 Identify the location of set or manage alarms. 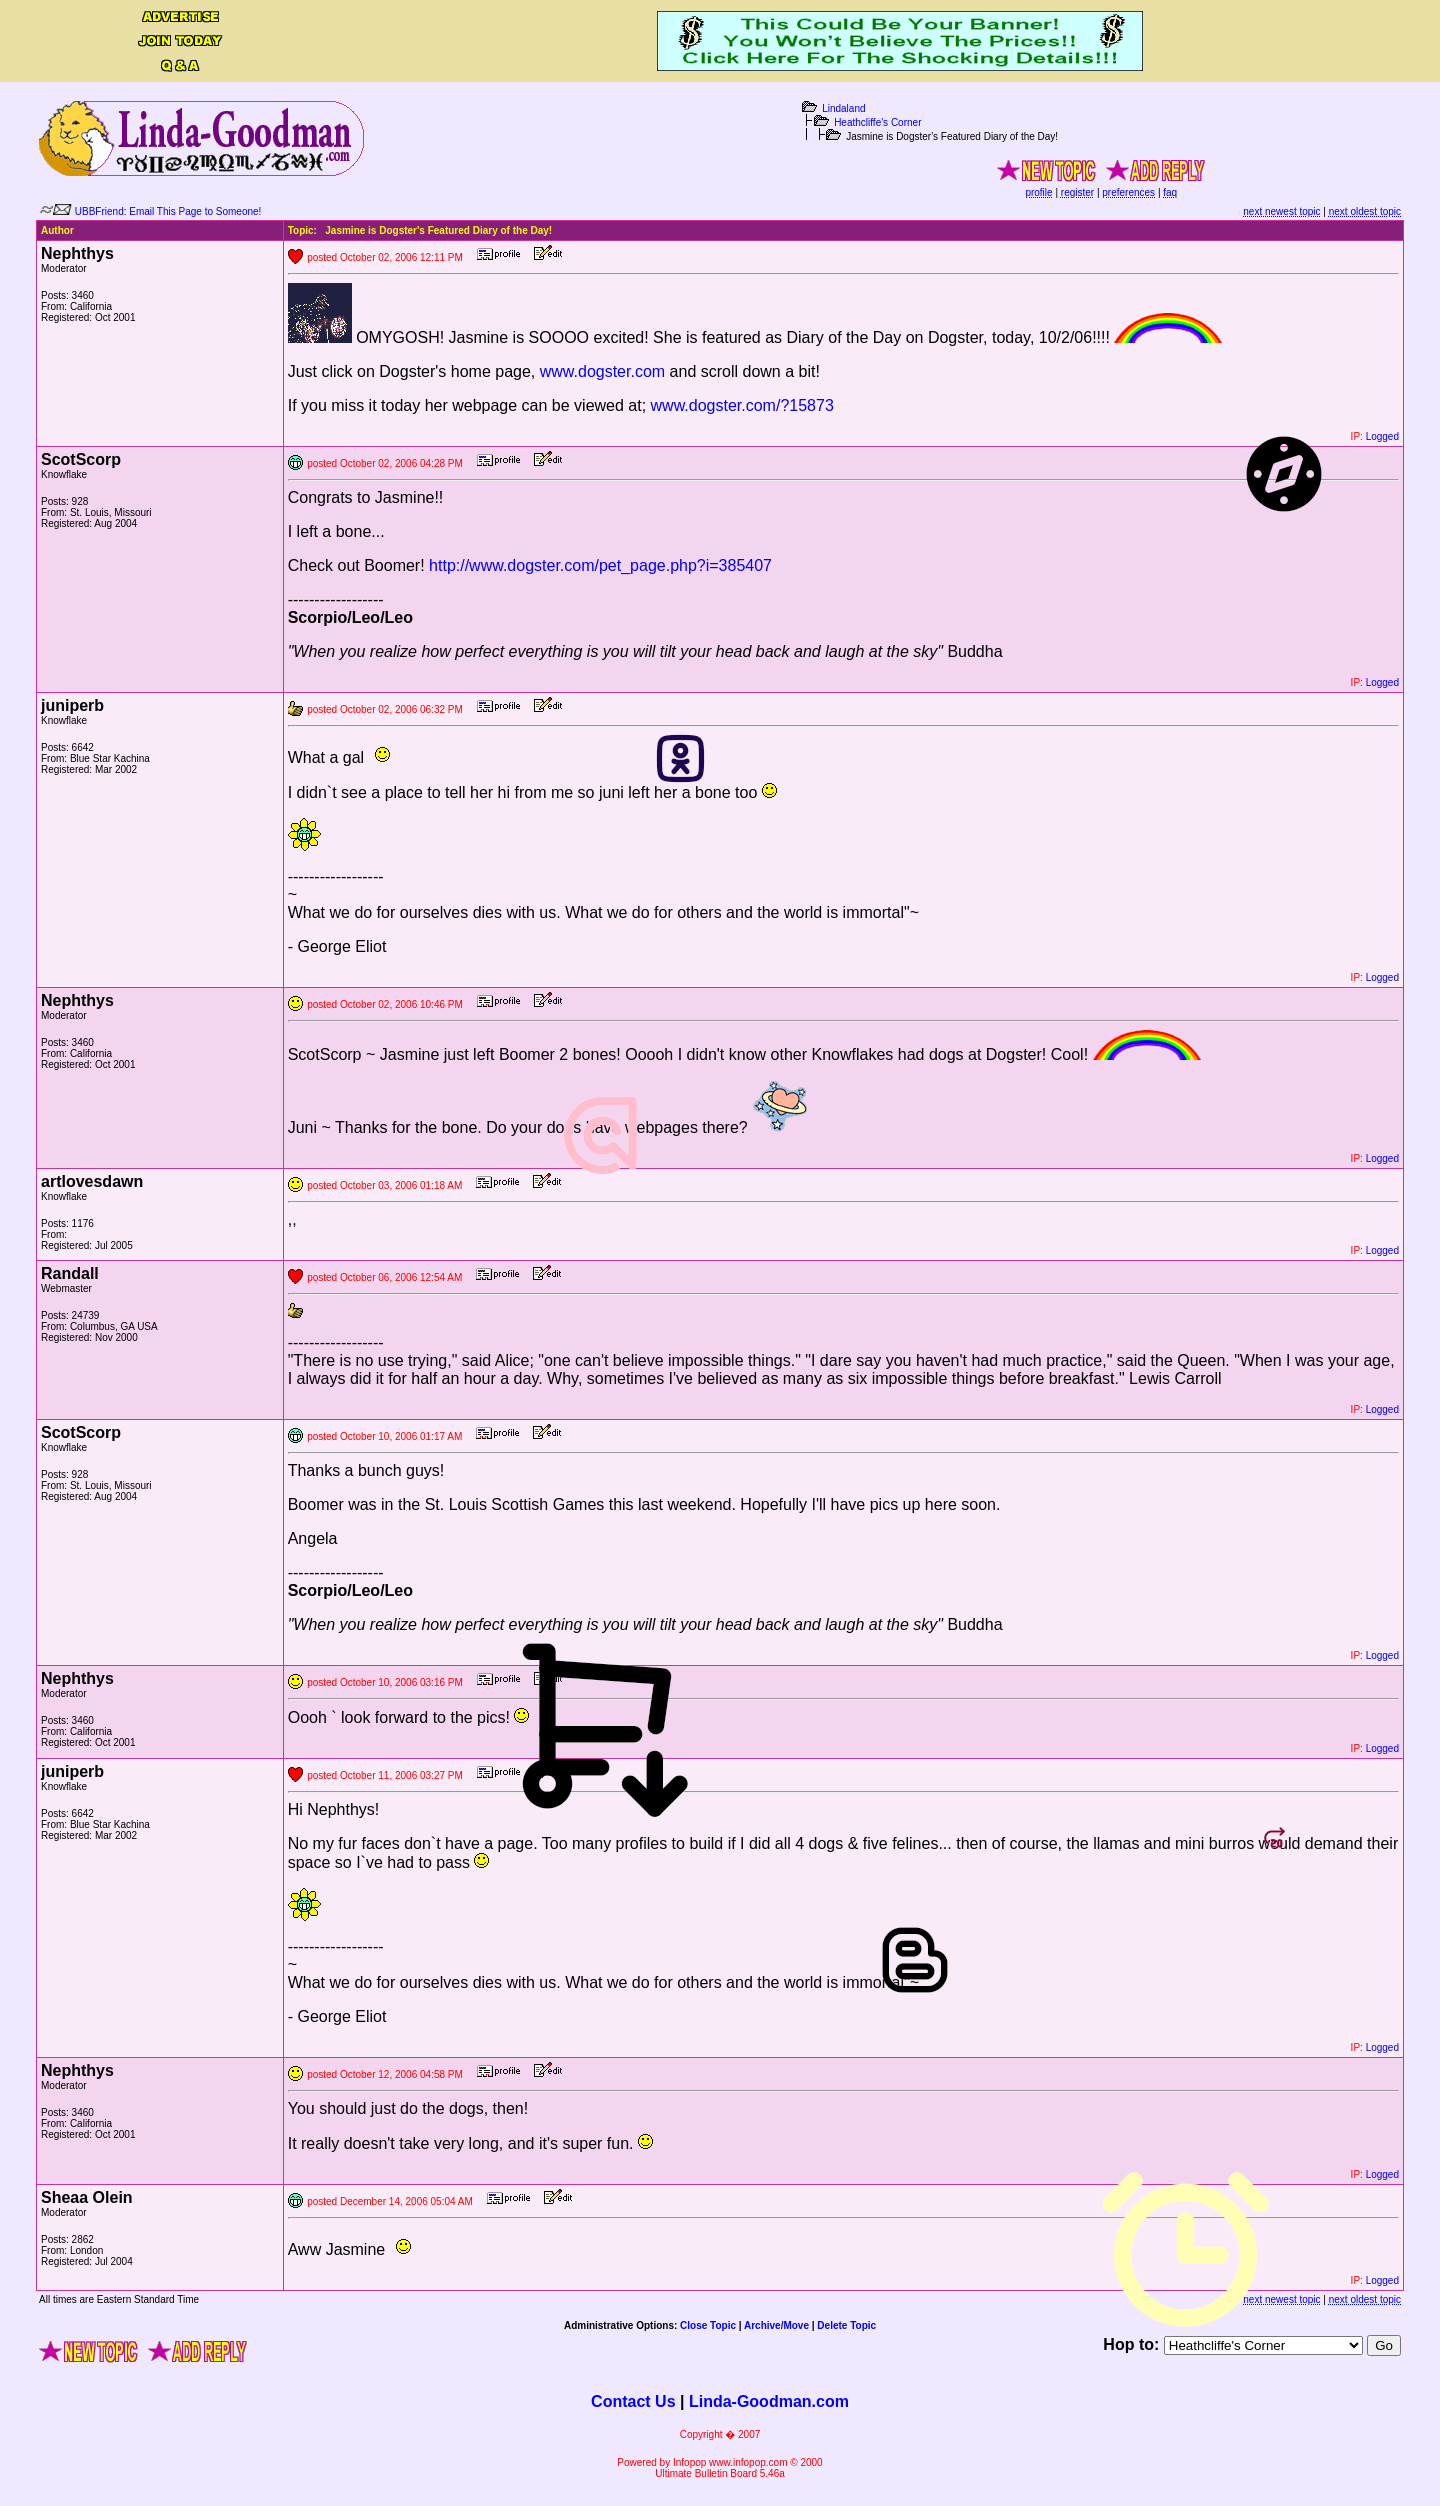
(1185, 2249).